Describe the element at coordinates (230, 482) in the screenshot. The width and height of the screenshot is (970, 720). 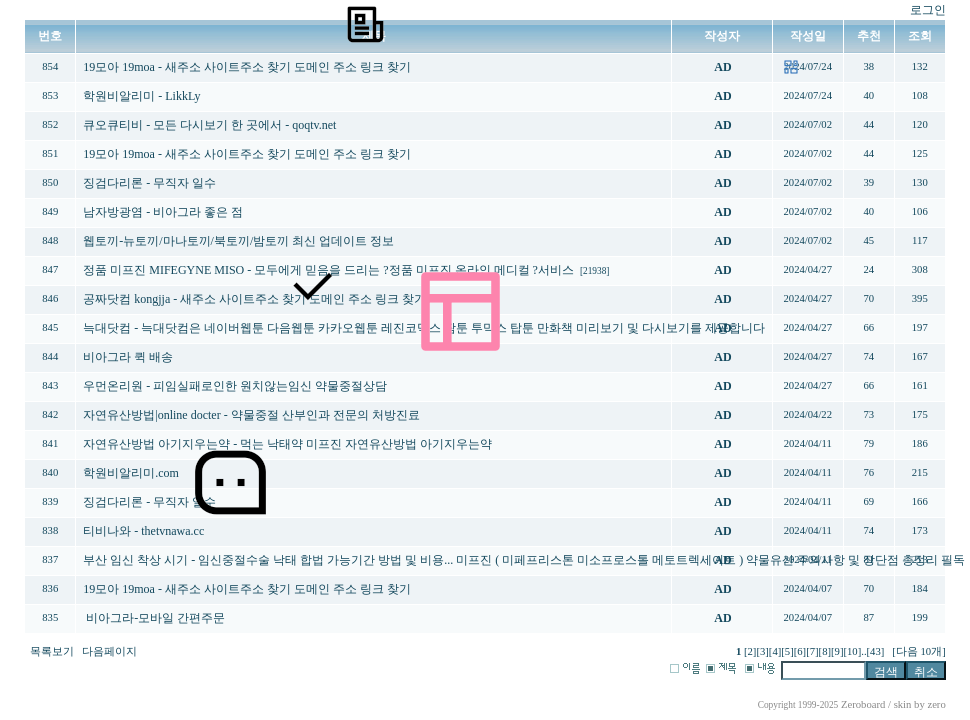
I see `open messaging or chat` at that location.